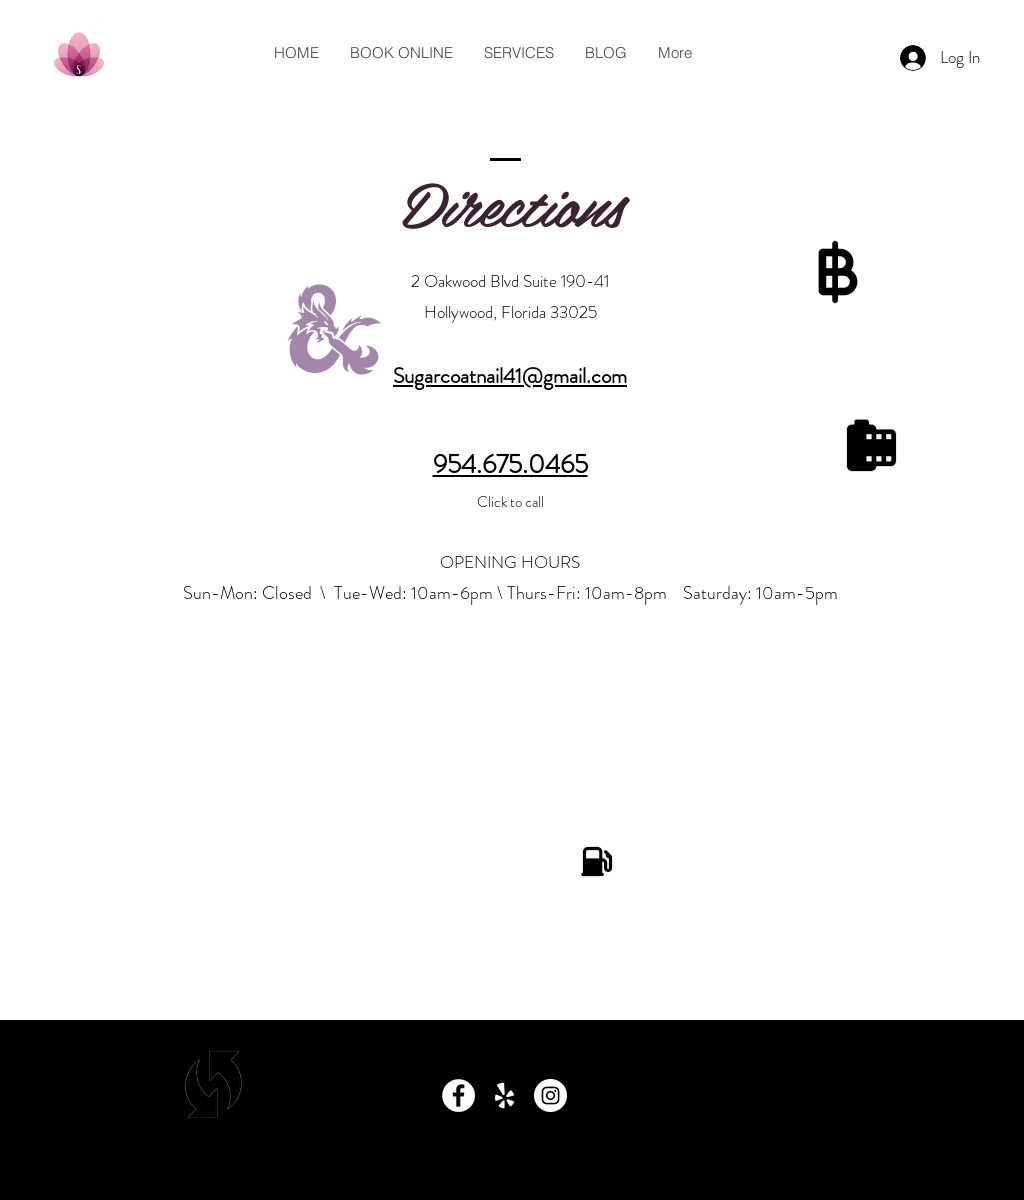  Describe the element at coordinates (213, 1084) in the screenshot. I see `initiate wifi protected setup (WPS) connection` at that location.